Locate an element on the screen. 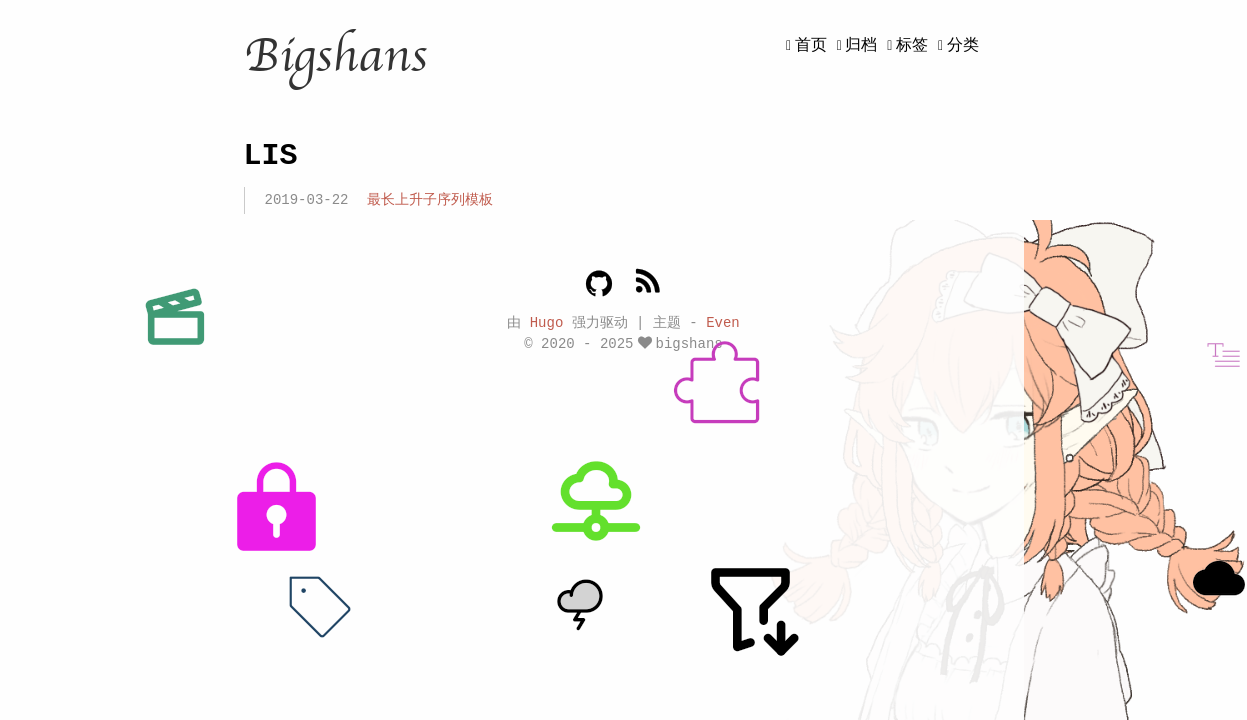  add or manage tags for an item is located at coordinates (316, 603).